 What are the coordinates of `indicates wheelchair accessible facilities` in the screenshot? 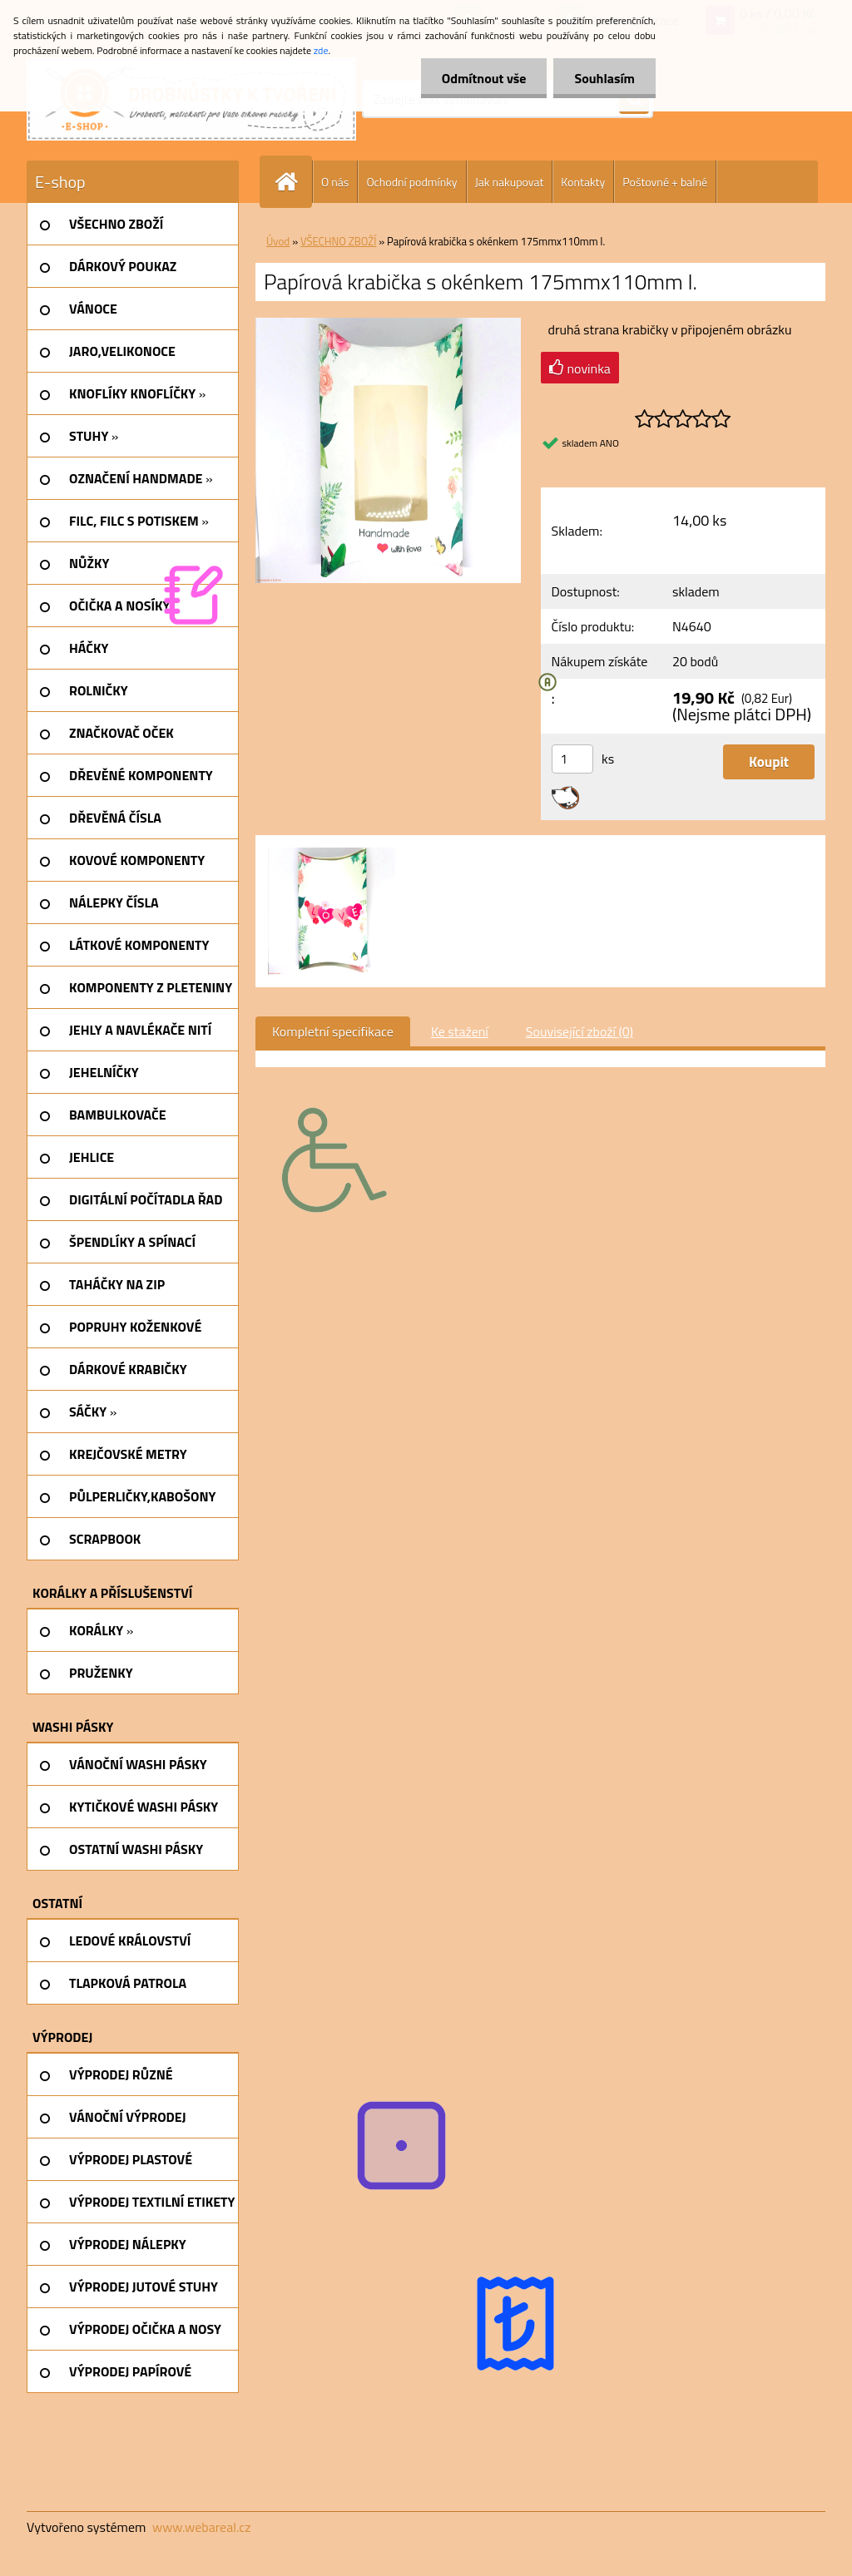 It's located at (324, 1162).